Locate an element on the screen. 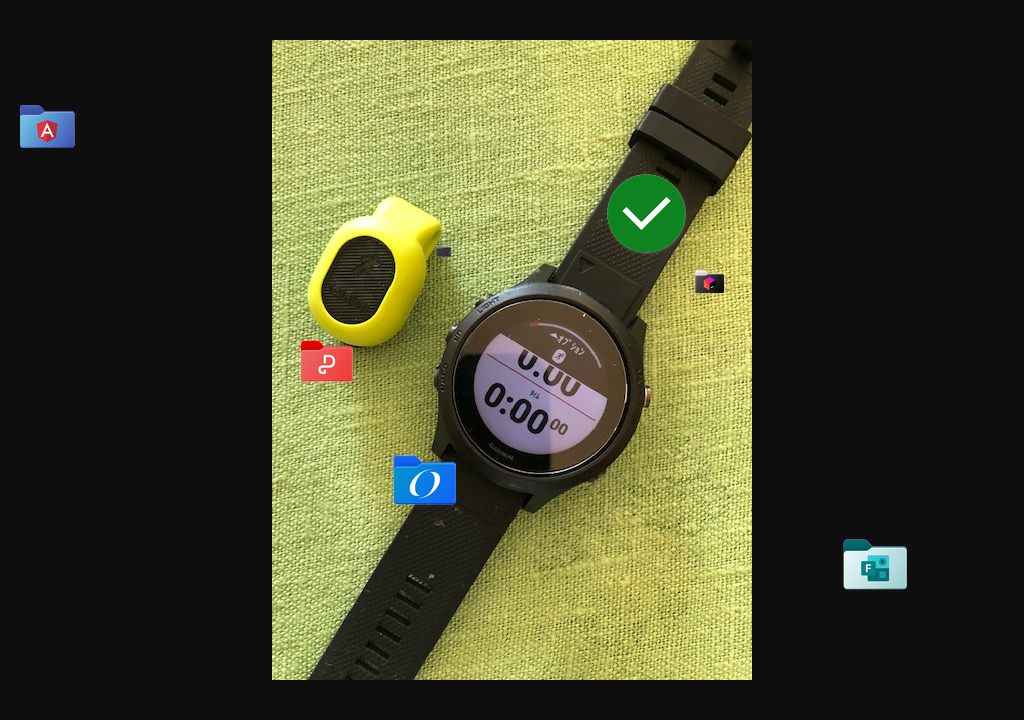 The width and height of the screenshot is (1024, 720). open wacom tablet files and drivers is located at coordinates (443, 251).